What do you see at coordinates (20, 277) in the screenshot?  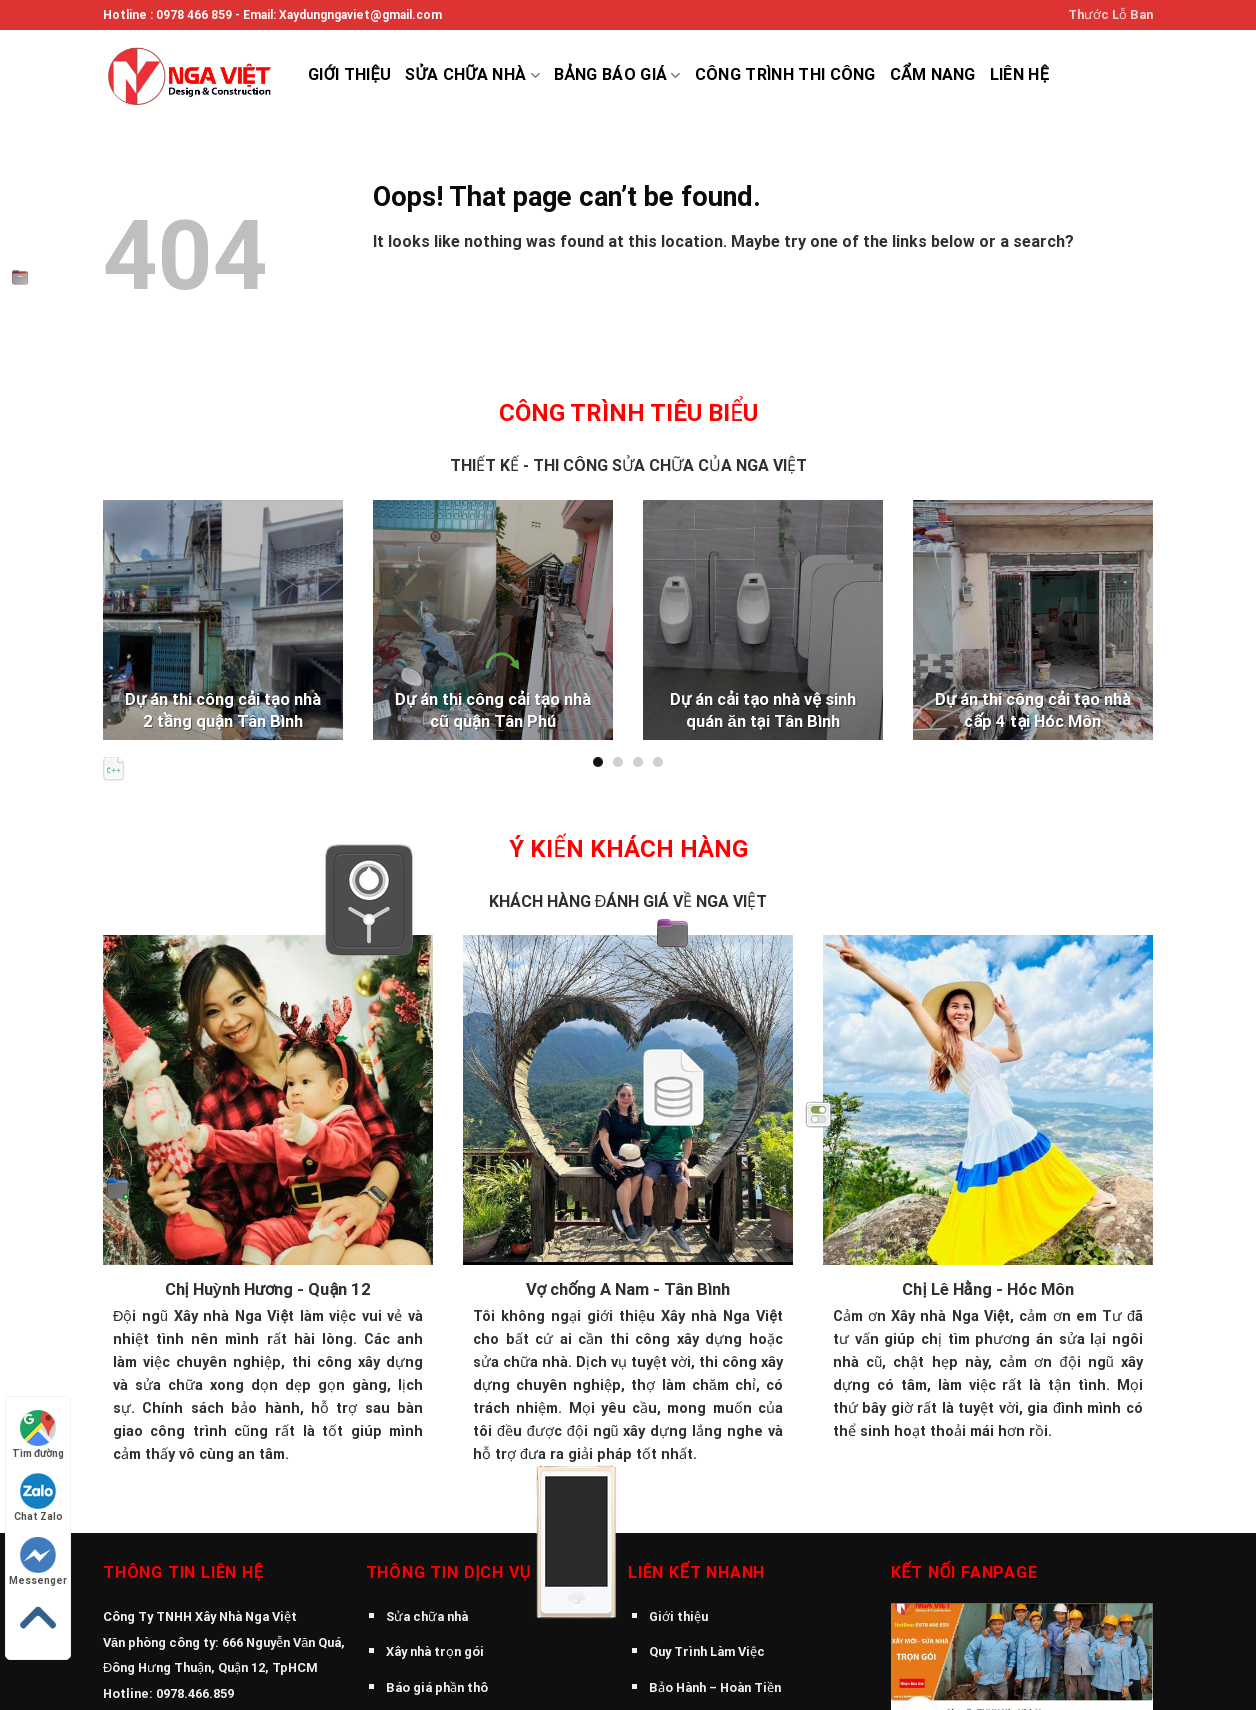 I see `open the file manager application` at bounding box center [20, 277].